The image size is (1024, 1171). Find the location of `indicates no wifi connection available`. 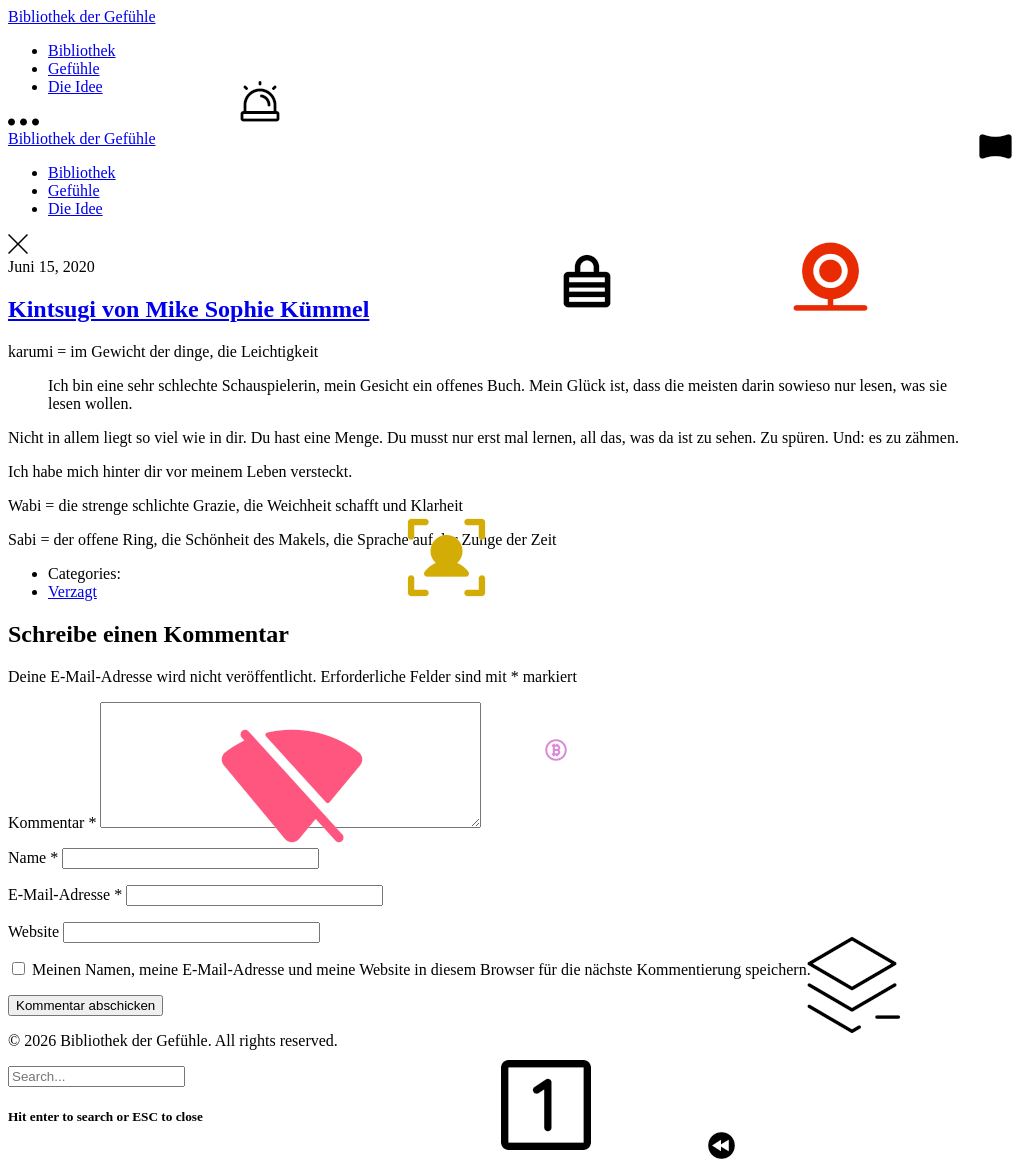

indicates no wifi connection available is located at coordinates (292, 786).